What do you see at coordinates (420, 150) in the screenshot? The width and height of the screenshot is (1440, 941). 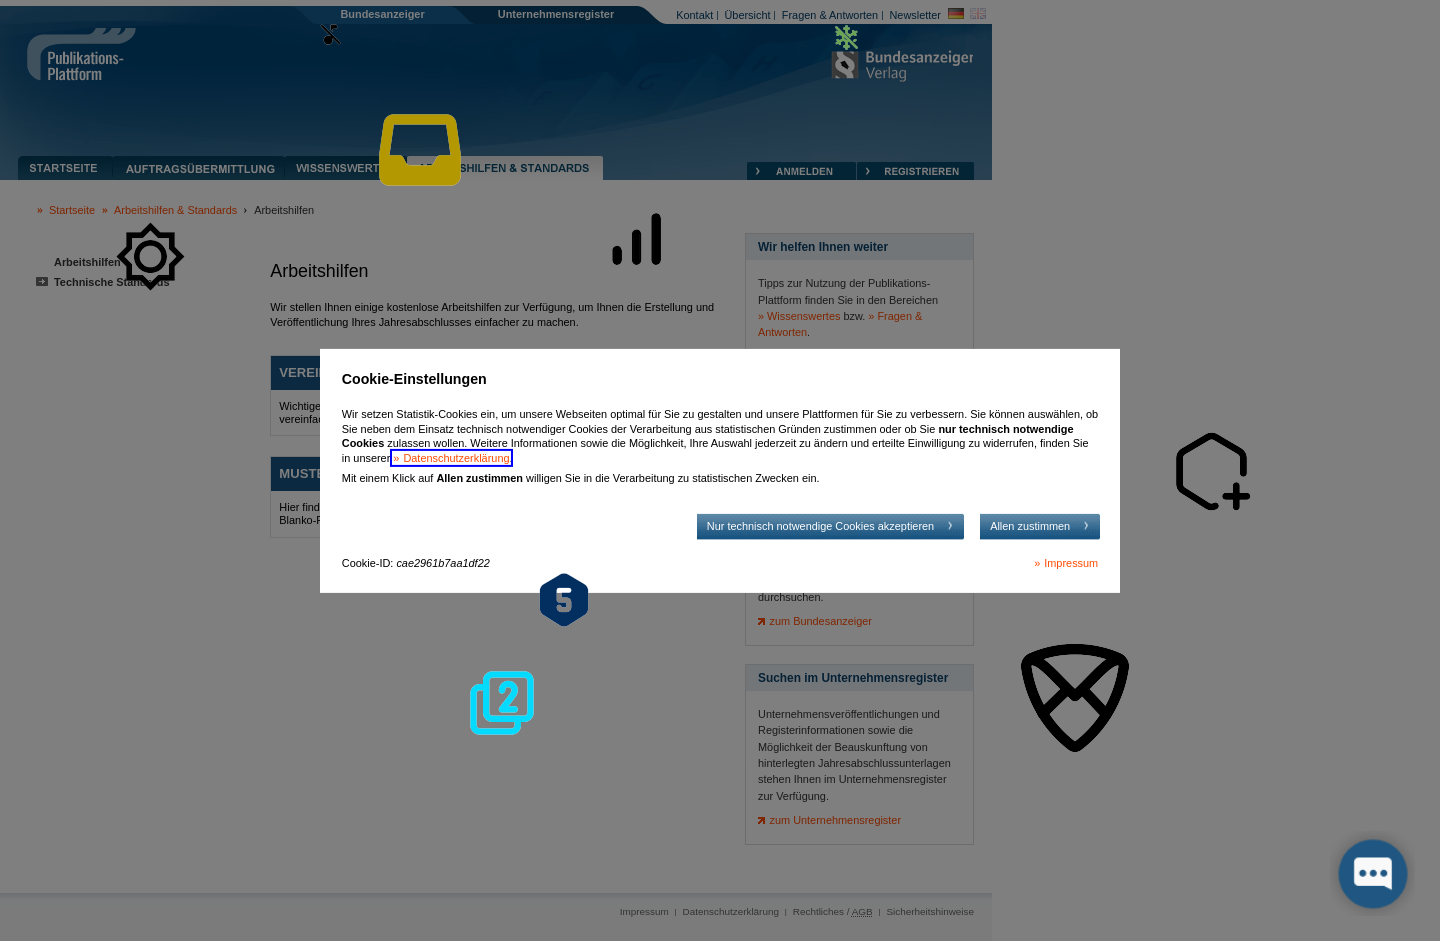 I see `view your inbox` at bounding box center [420, 150].